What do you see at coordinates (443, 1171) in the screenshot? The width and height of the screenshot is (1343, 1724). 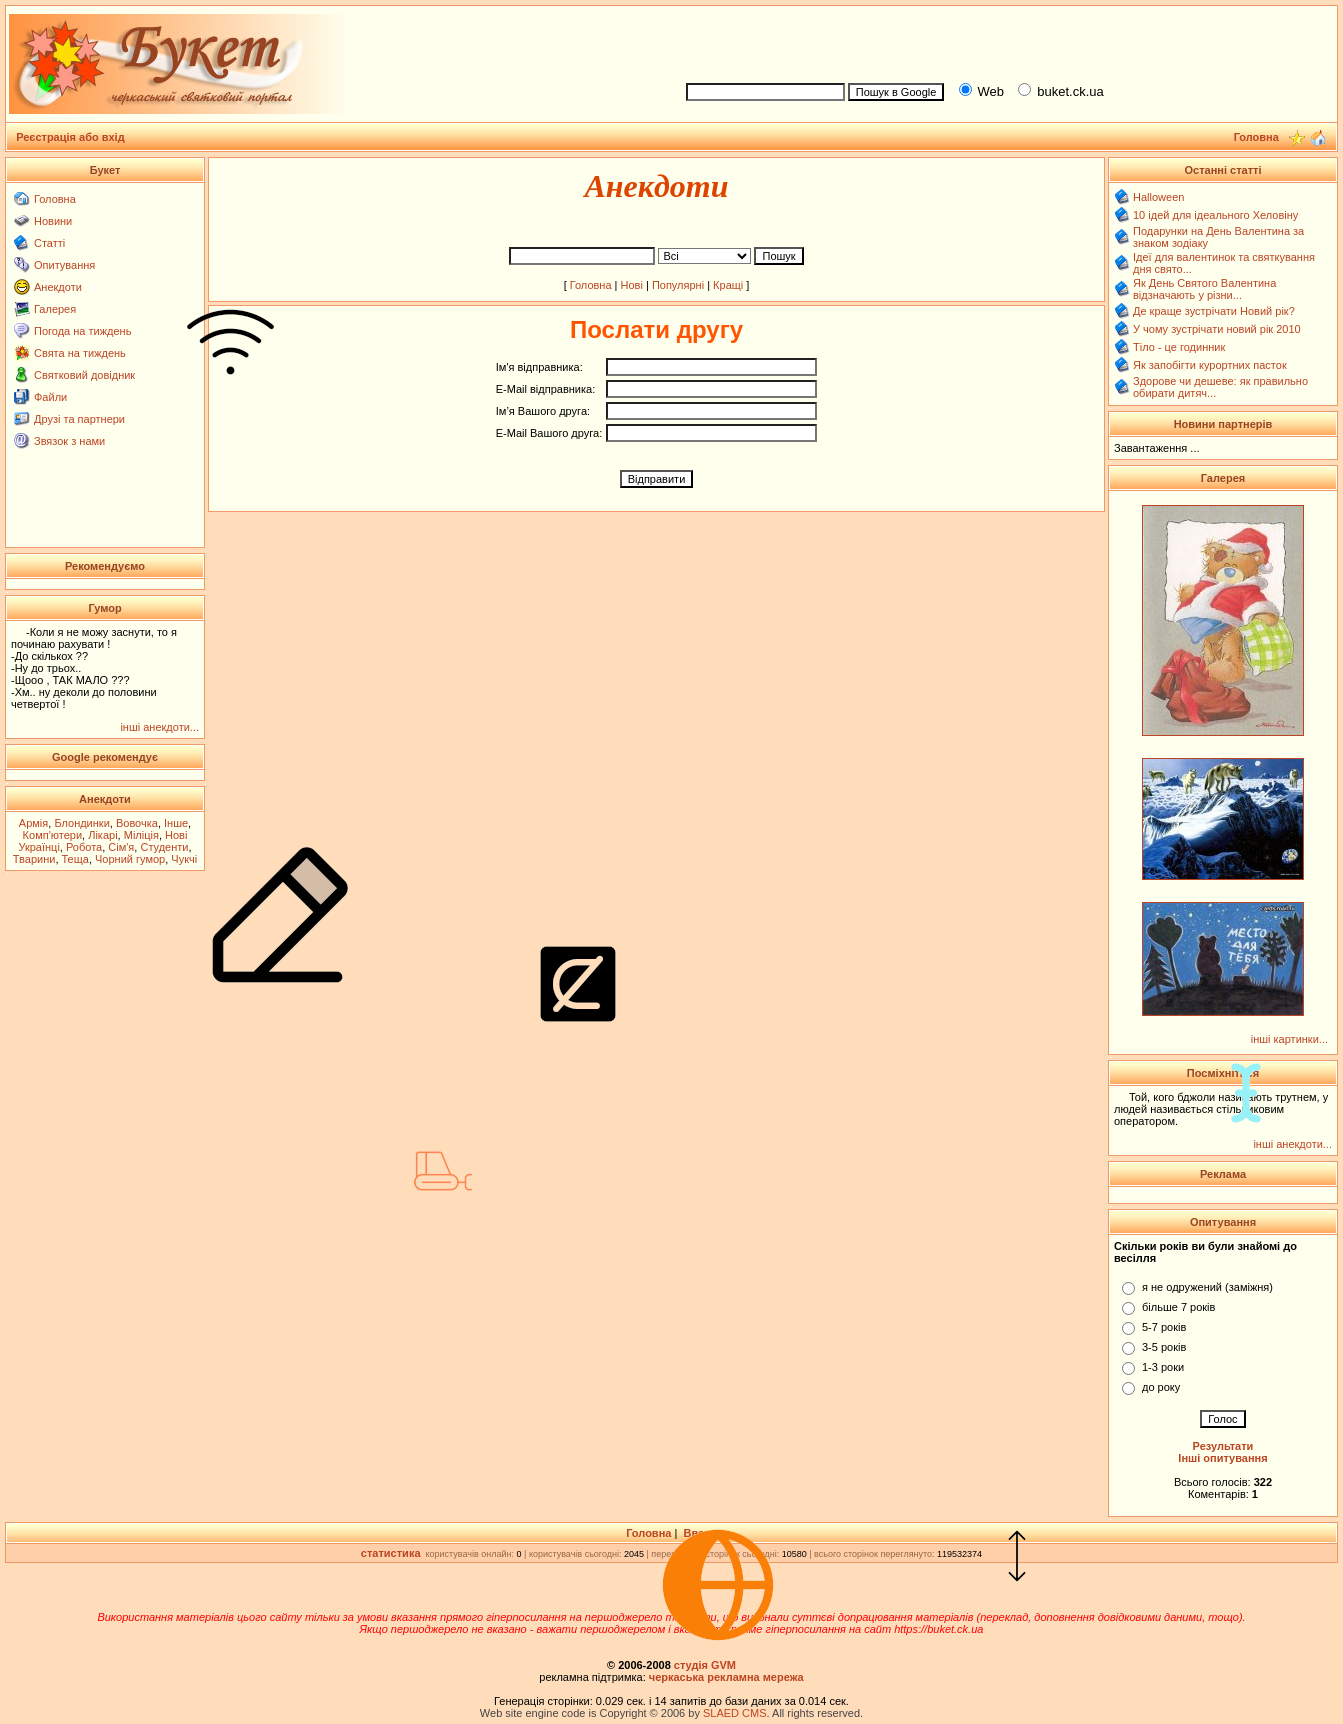 I see `access construction or heavy equipment tools` at bounding box center [443, 1171].